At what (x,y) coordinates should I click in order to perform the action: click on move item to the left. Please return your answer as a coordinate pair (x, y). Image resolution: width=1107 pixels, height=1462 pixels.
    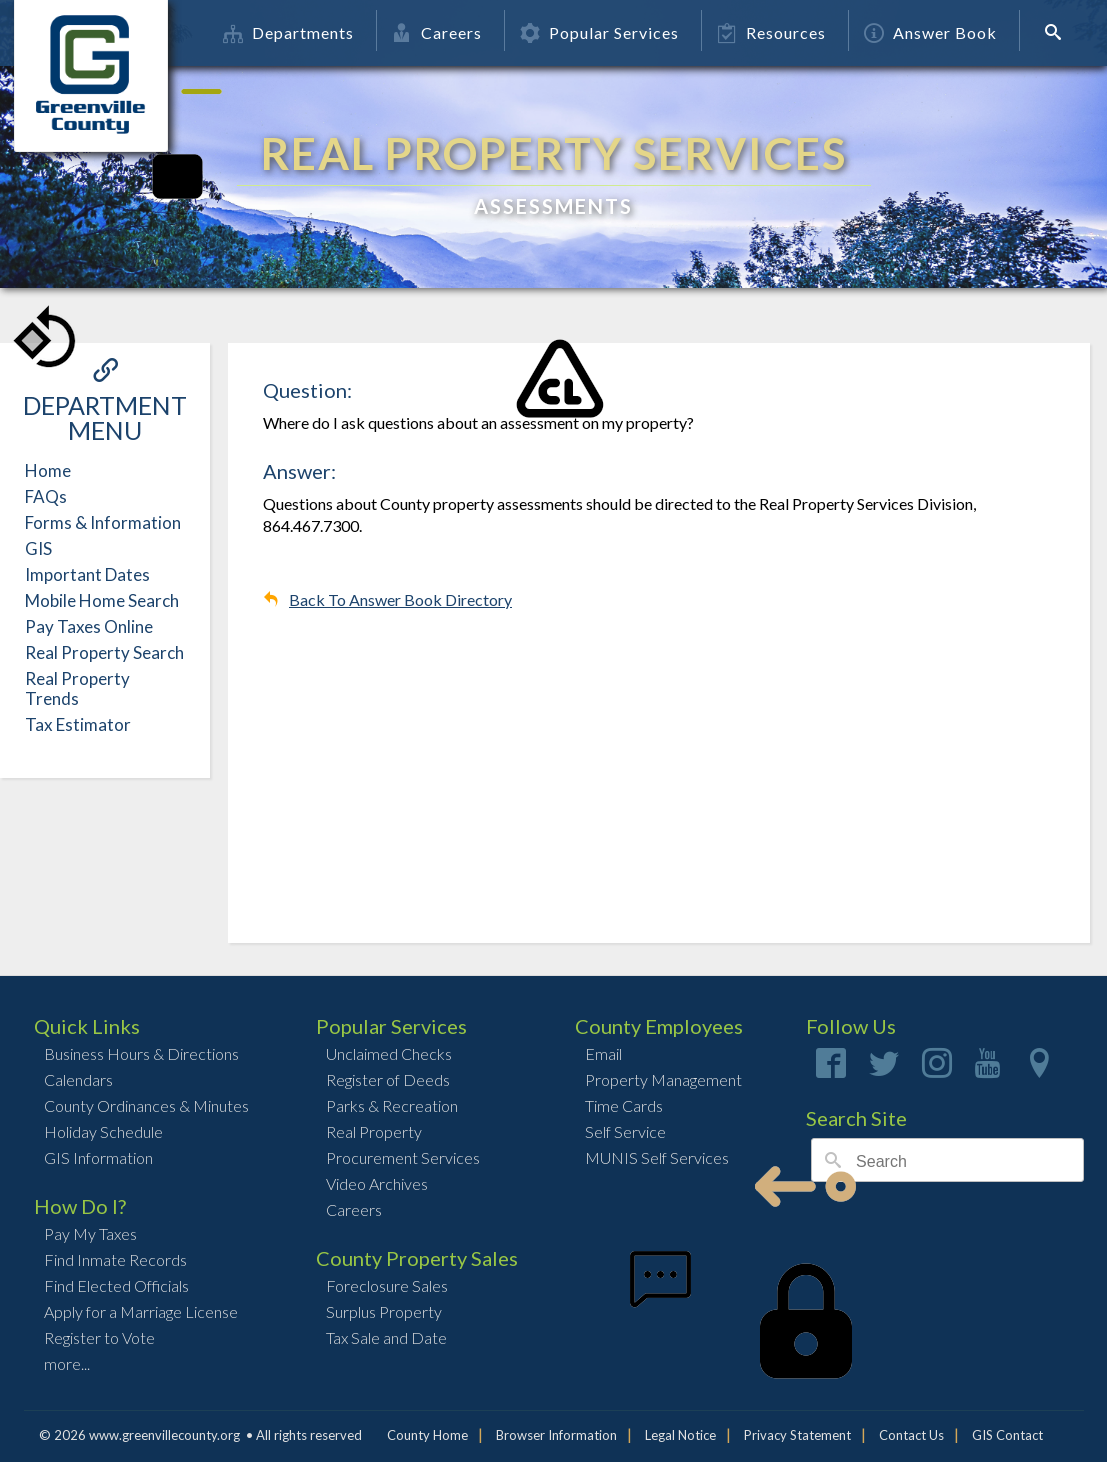
    Looking at the image, I should click on (805, 1186).